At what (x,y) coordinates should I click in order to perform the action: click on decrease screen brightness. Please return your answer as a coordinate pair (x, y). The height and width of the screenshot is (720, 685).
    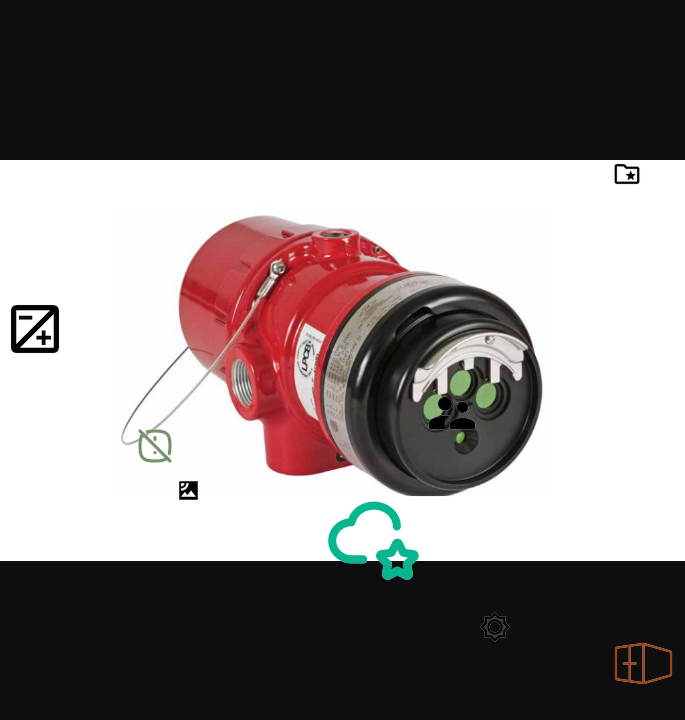
    Looking at the image, I should click on (495, 627).